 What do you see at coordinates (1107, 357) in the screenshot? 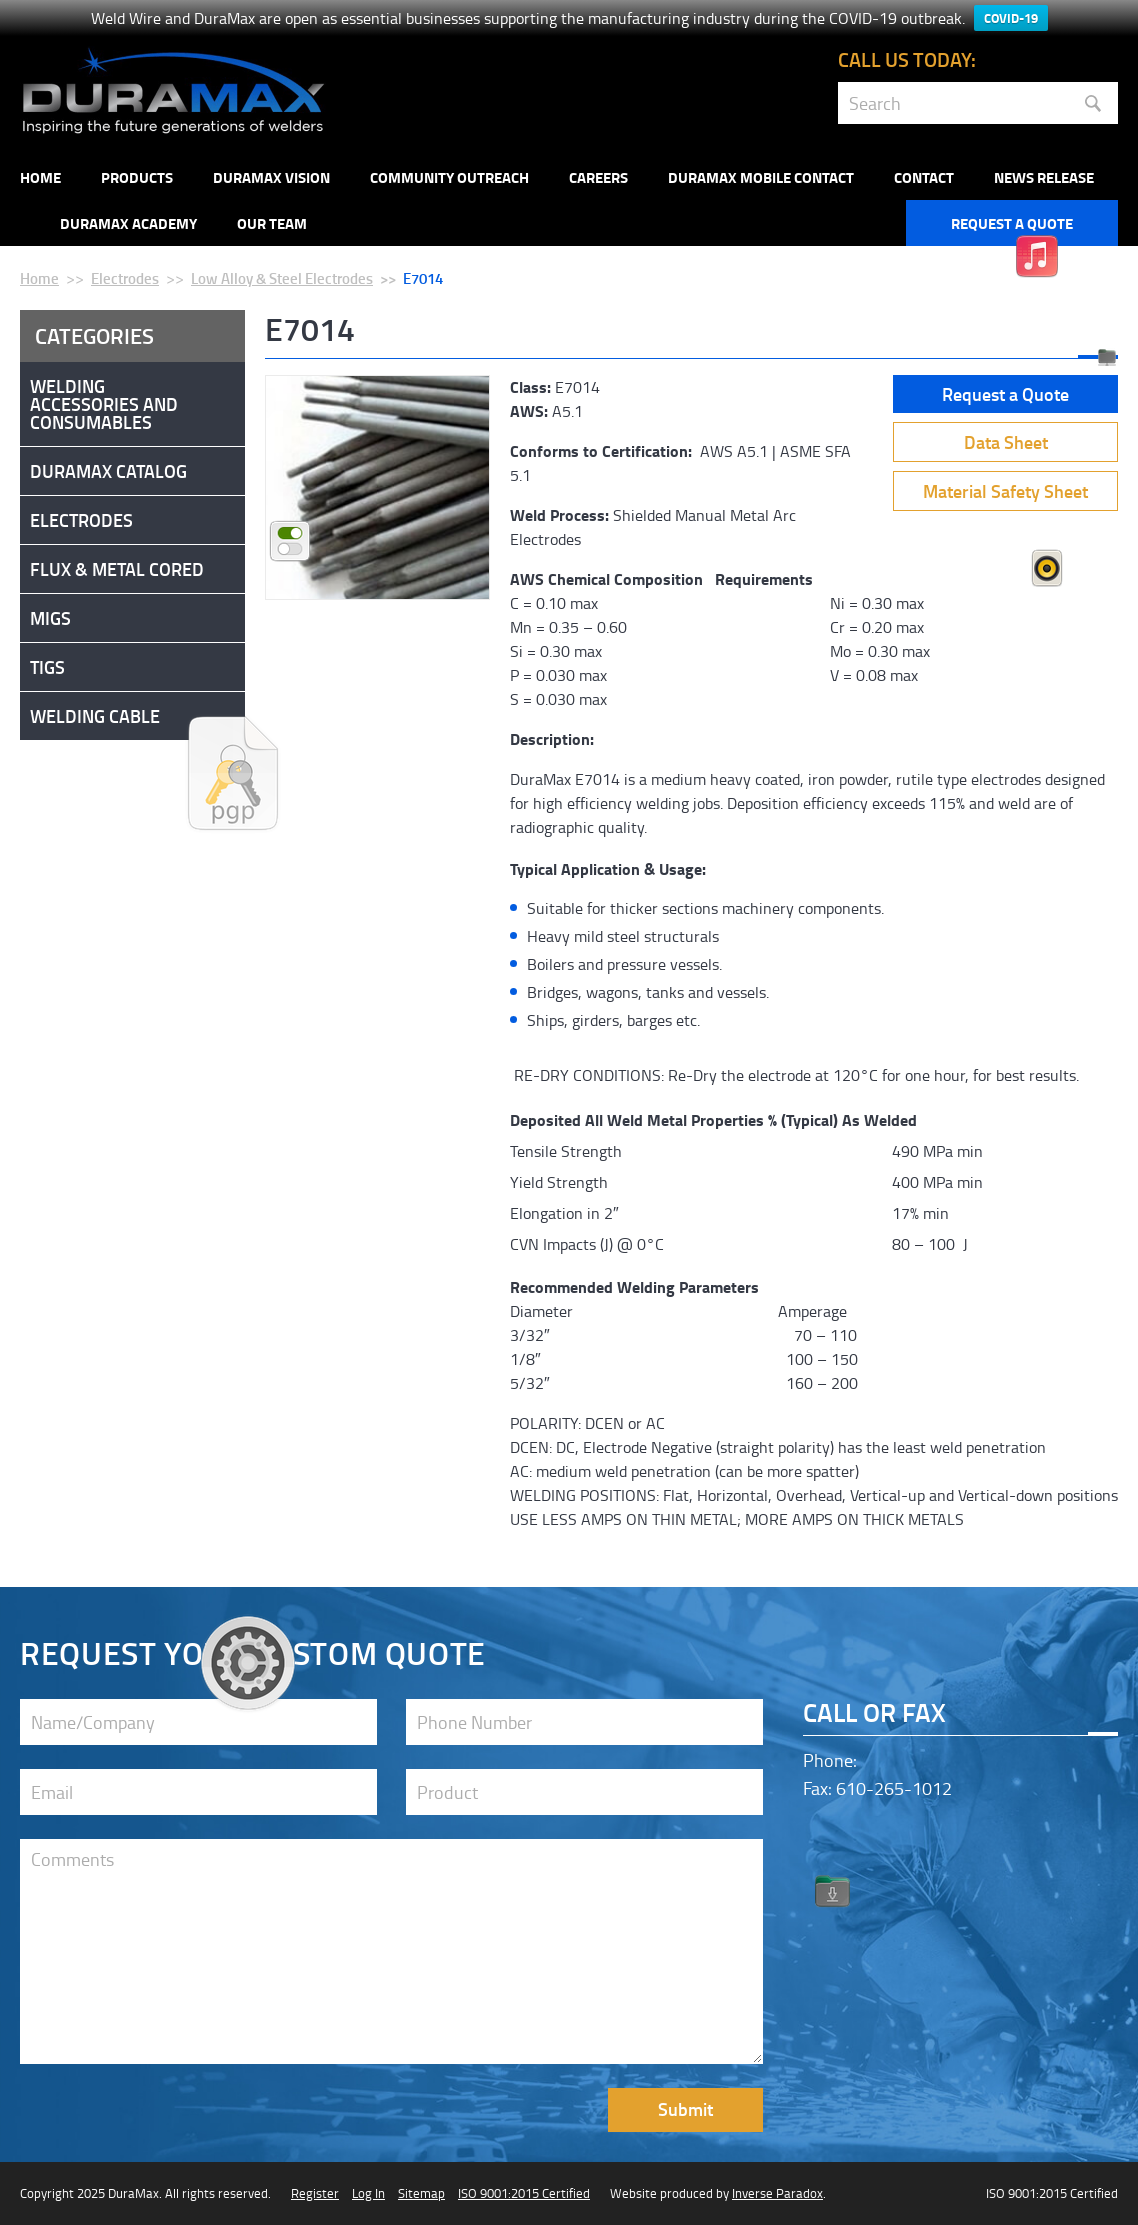
I see `access a remote or network folder` at bounding box center [1107, 357].